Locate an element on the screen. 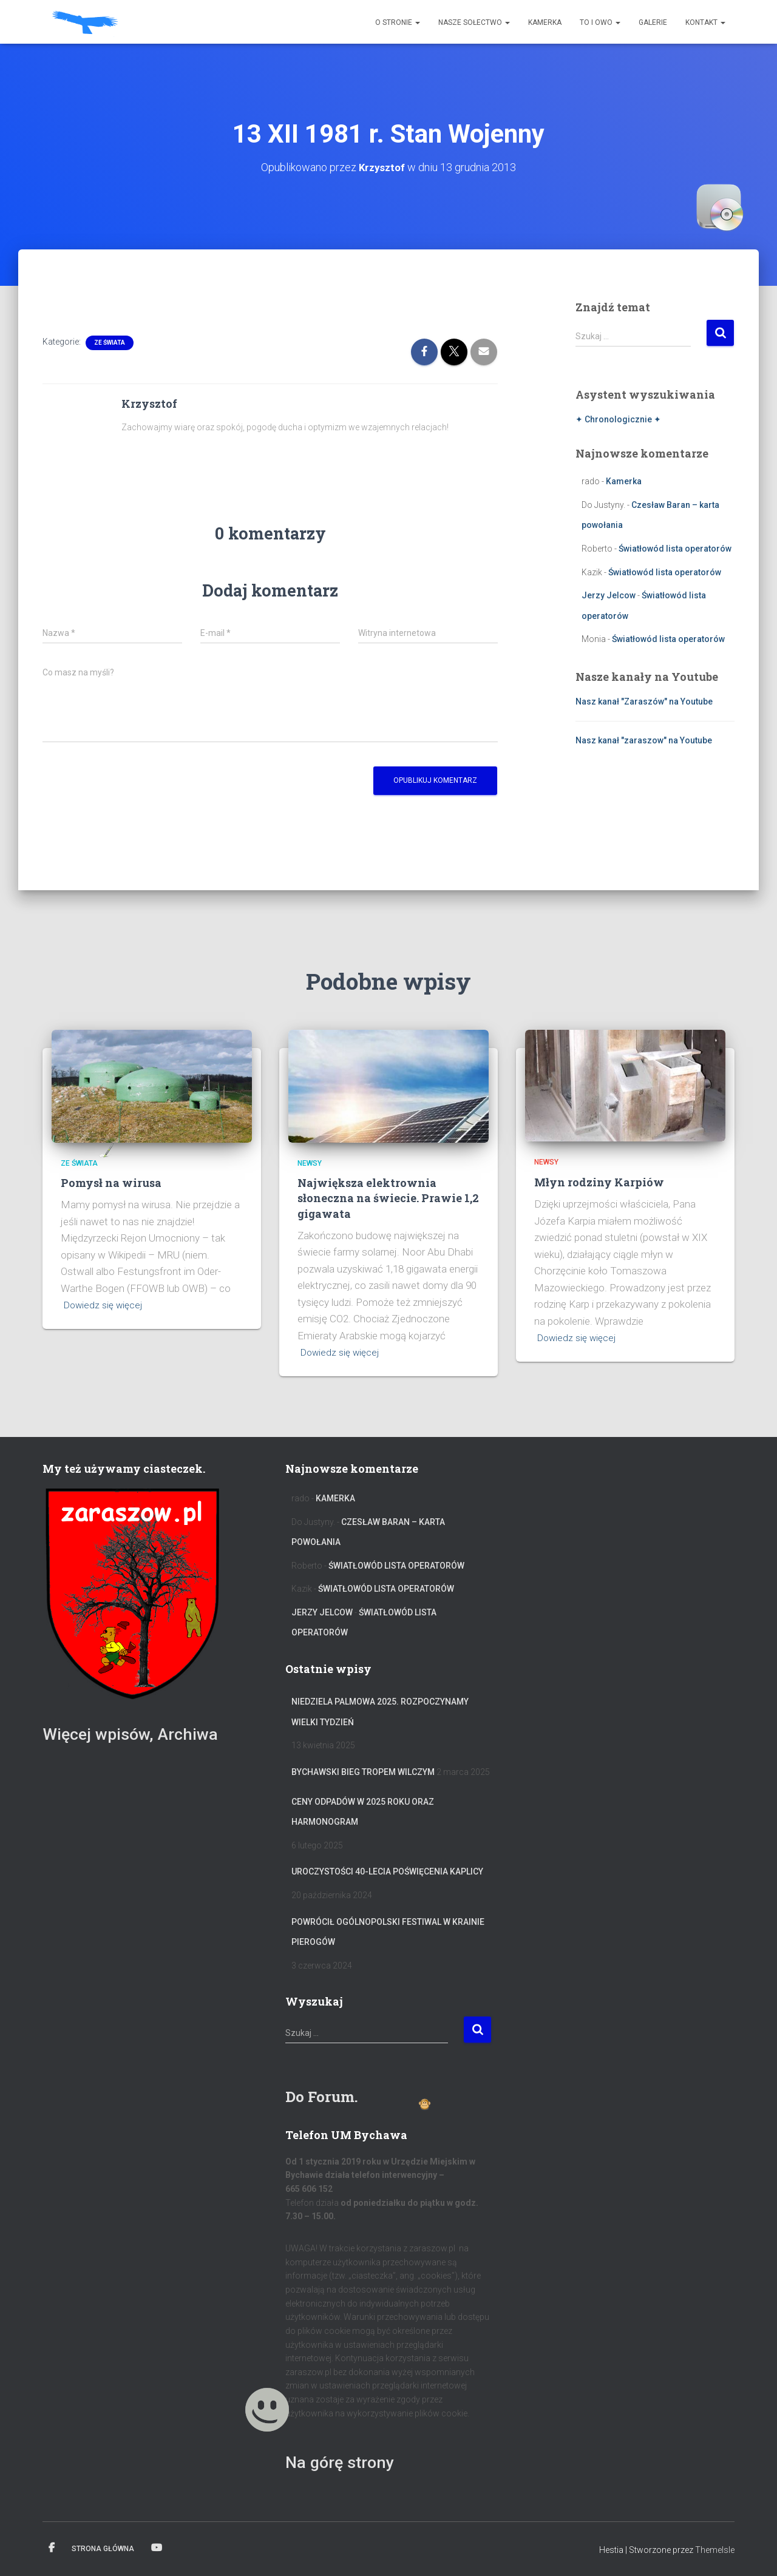 The width and height of the screenshot is (777, 2576). insert smirking emoji in message is located at coordinates (267, 2410).